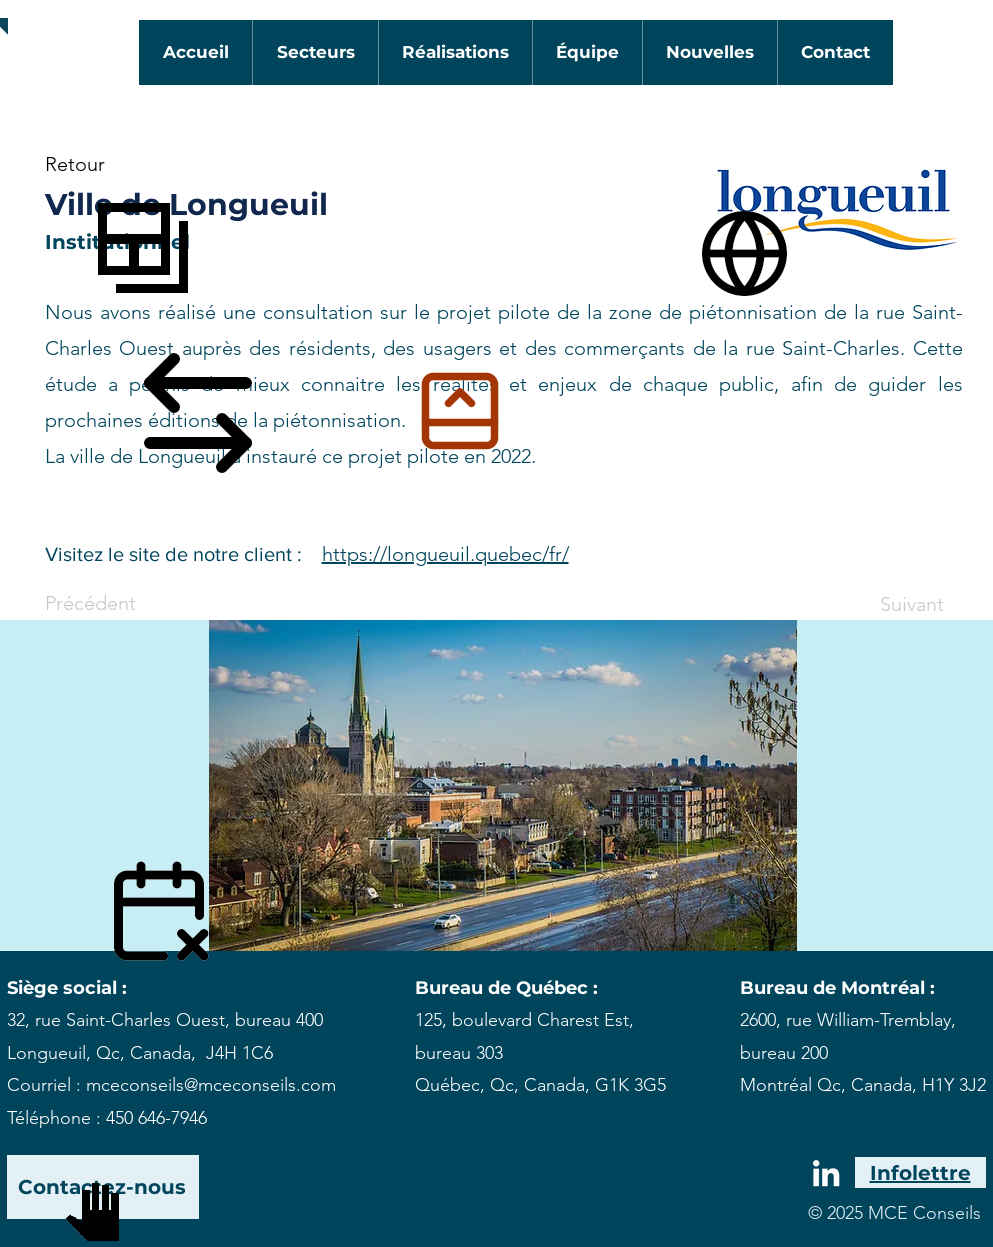 The image size is (993, 1247). What do you see at coordinates (92, 1212) in the screenshot?
I see `stop or pause an action` at bounding box center [92, 1212].